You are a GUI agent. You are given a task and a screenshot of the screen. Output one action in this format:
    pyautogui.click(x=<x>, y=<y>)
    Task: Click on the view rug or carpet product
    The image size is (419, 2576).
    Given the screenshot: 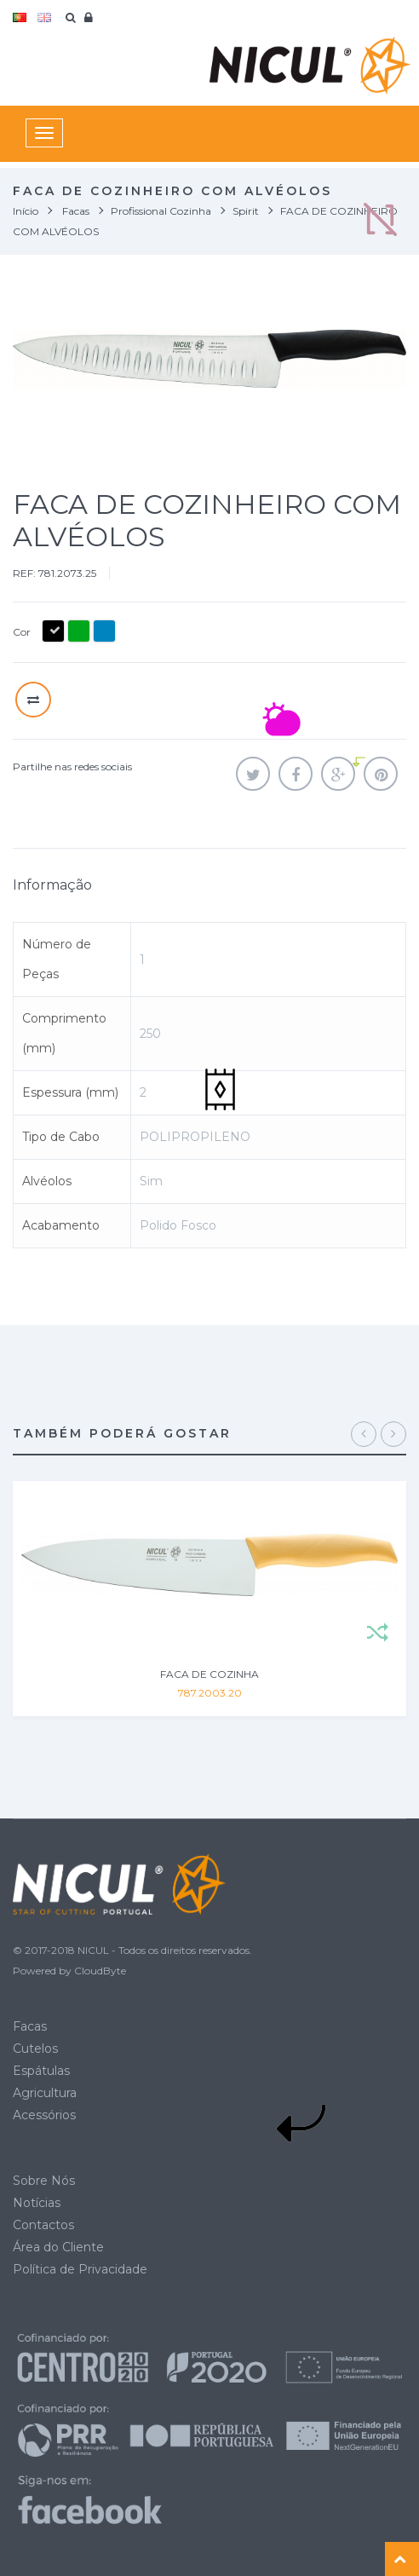 What is the action you would take?
    pyautogui.click(x=220, y=1089)
    